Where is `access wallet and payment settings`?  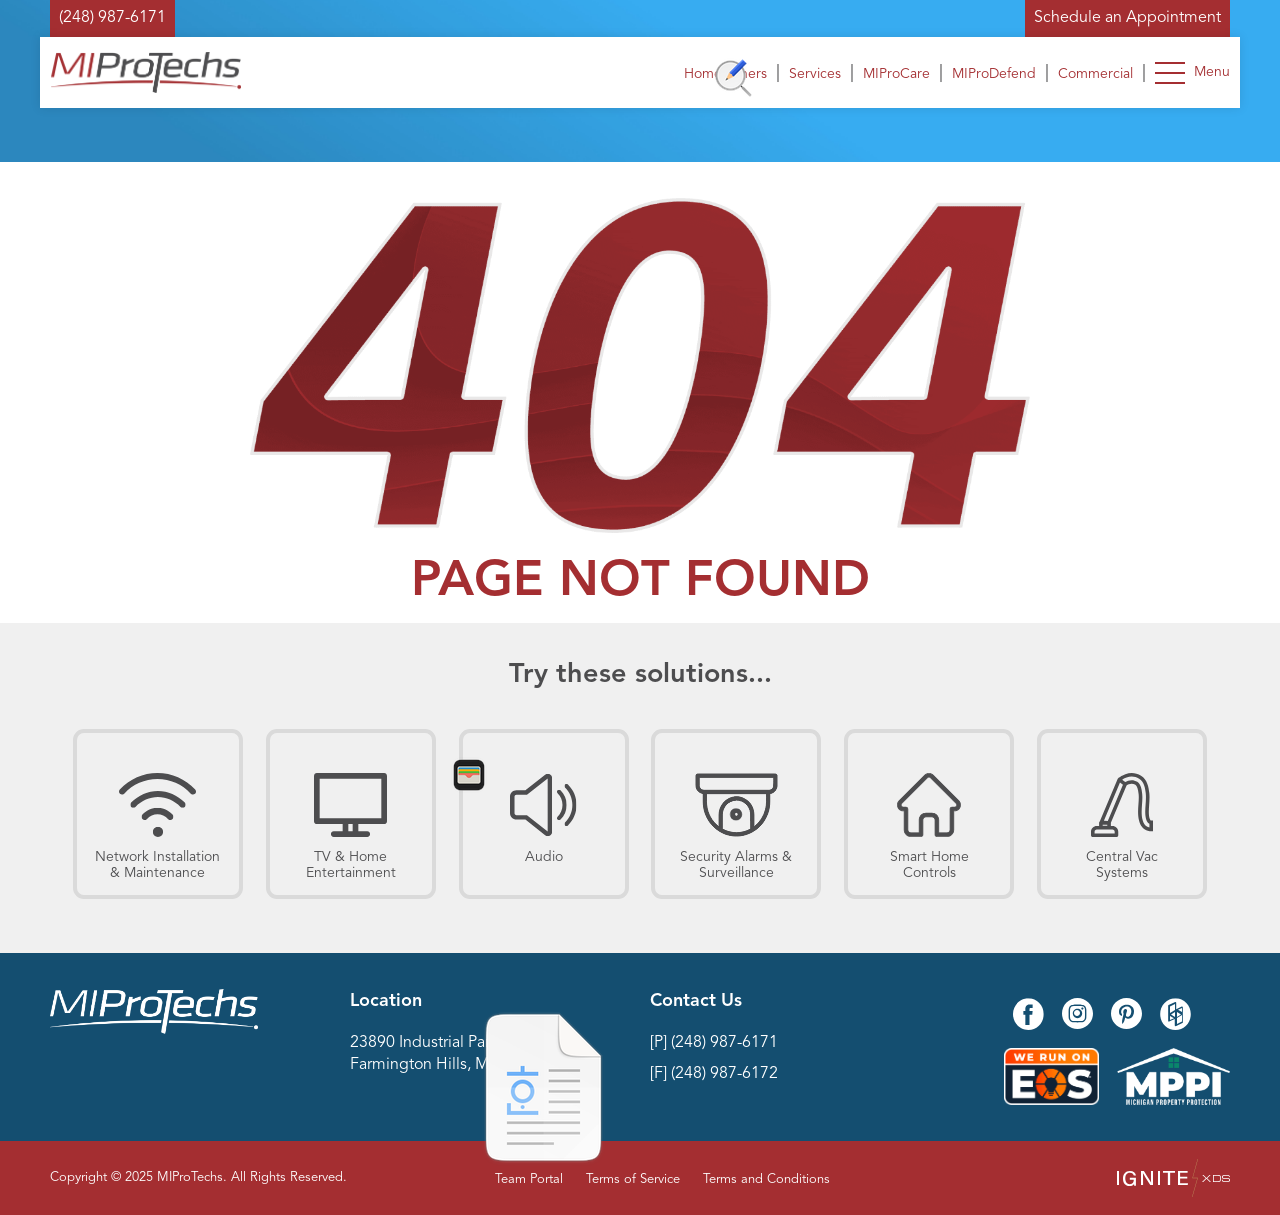
access wallet and payment settings is located at coordinates (469, 775).